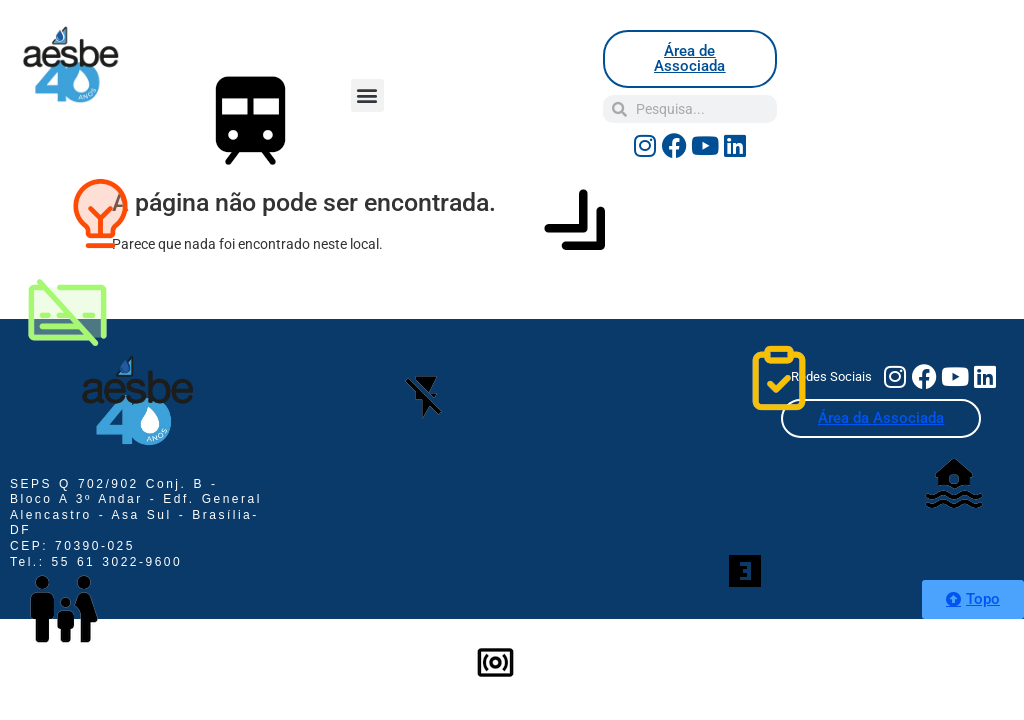 Image resolution: width=1024 pixels, height=720 pixels. I want to click on toggle idea or inspiration mode, so click(100, 213).